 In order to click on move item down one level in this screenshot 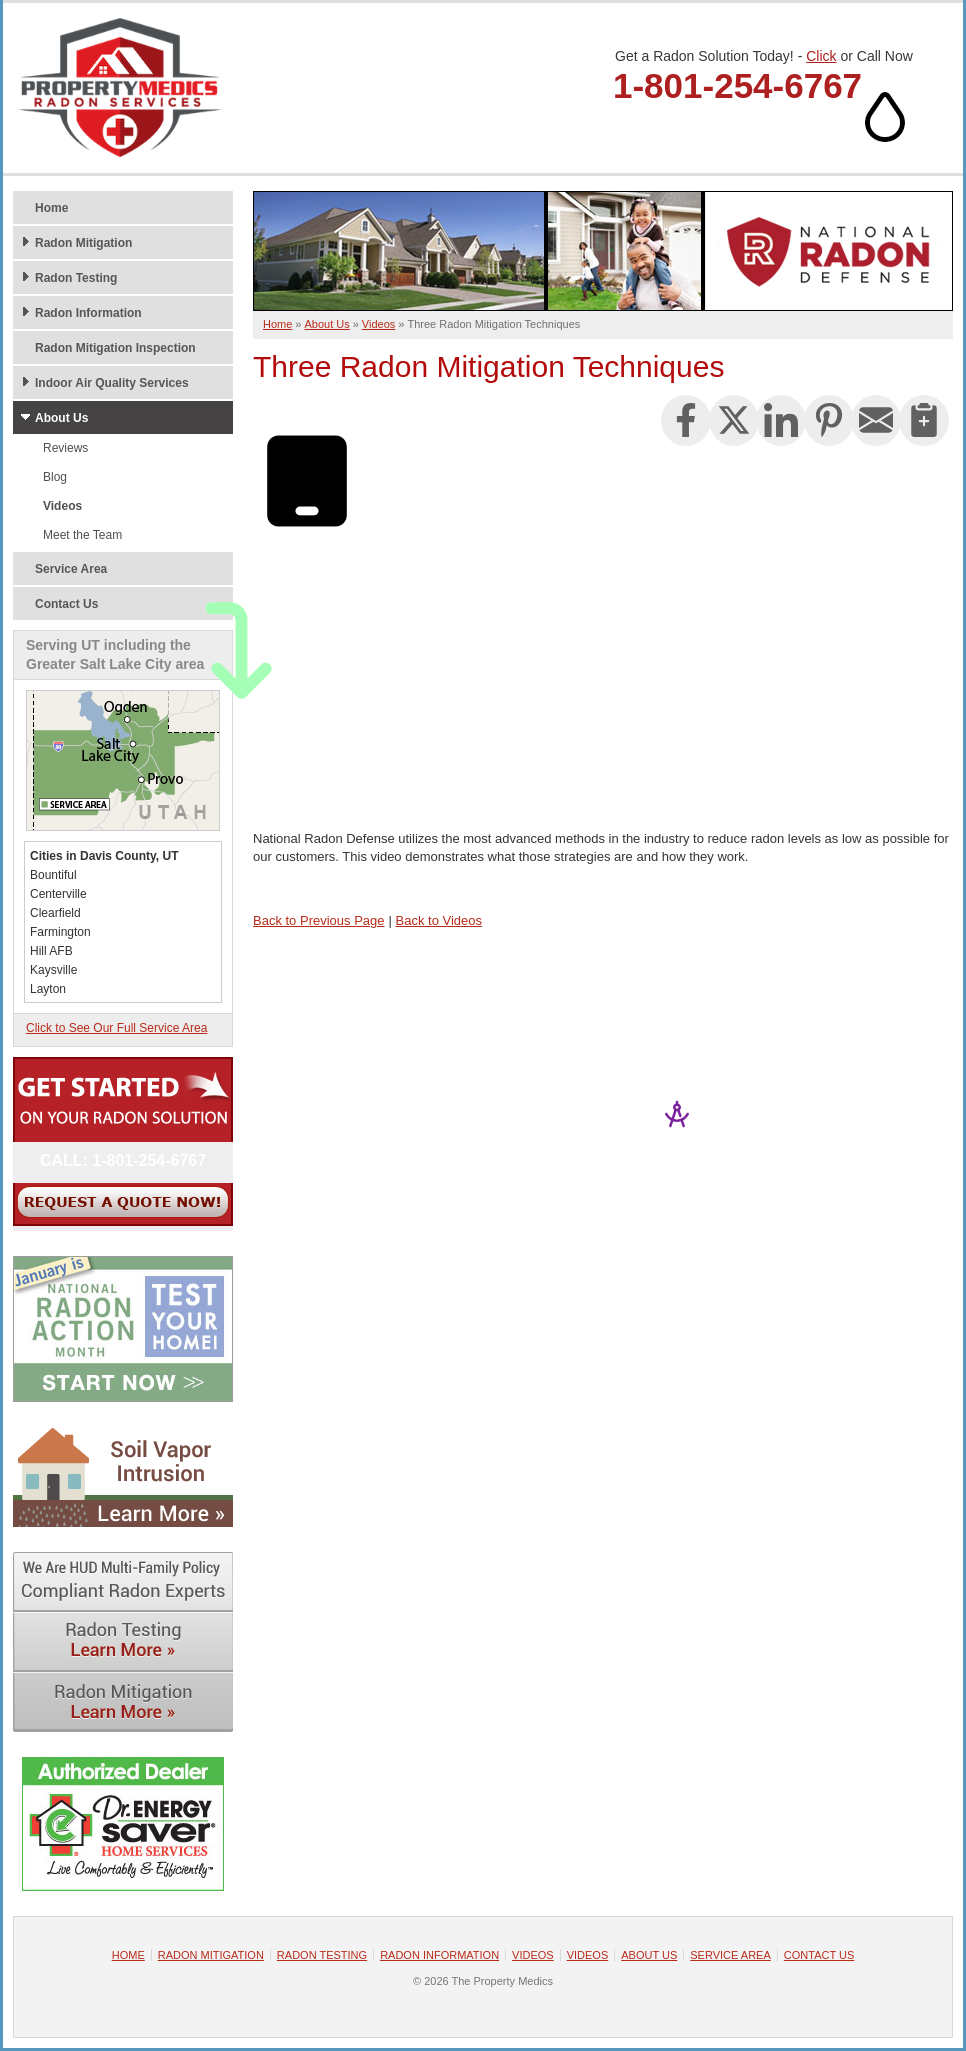, I will do `click(241, 650)`.